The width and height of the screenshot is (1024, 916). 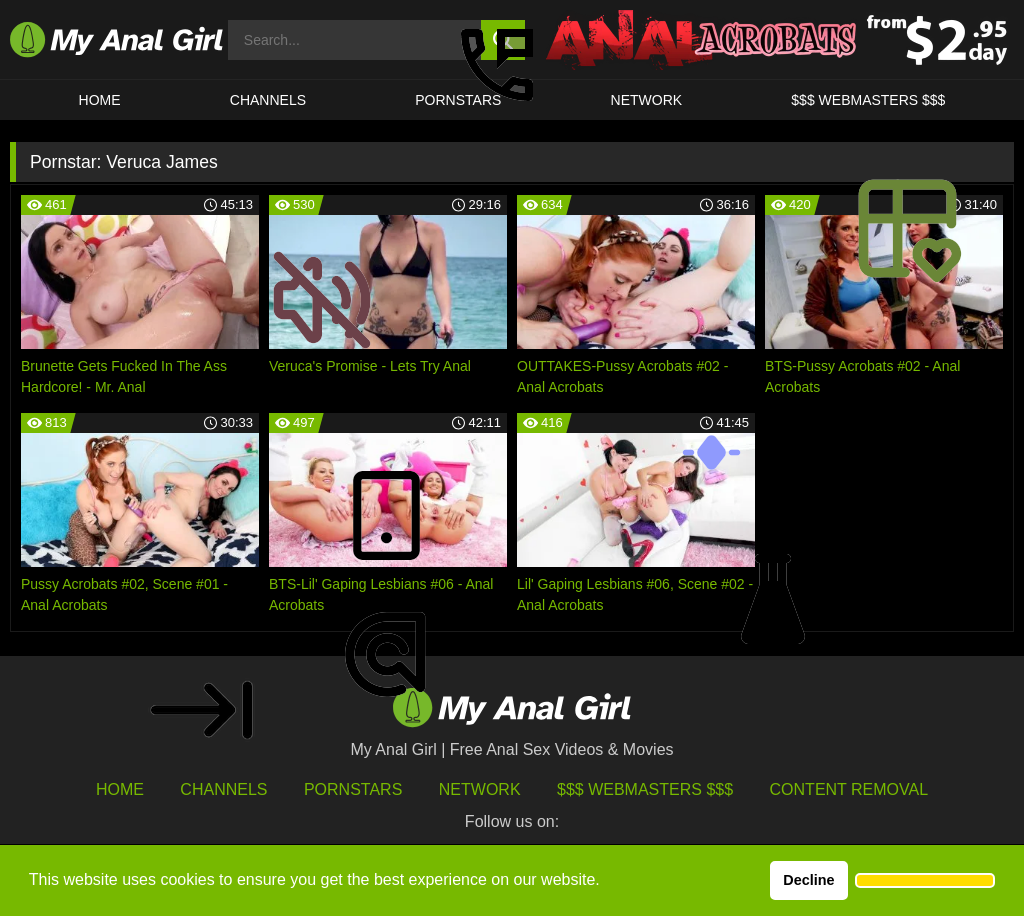 I want to click on add table to favorites, so click(x=907, y=228).